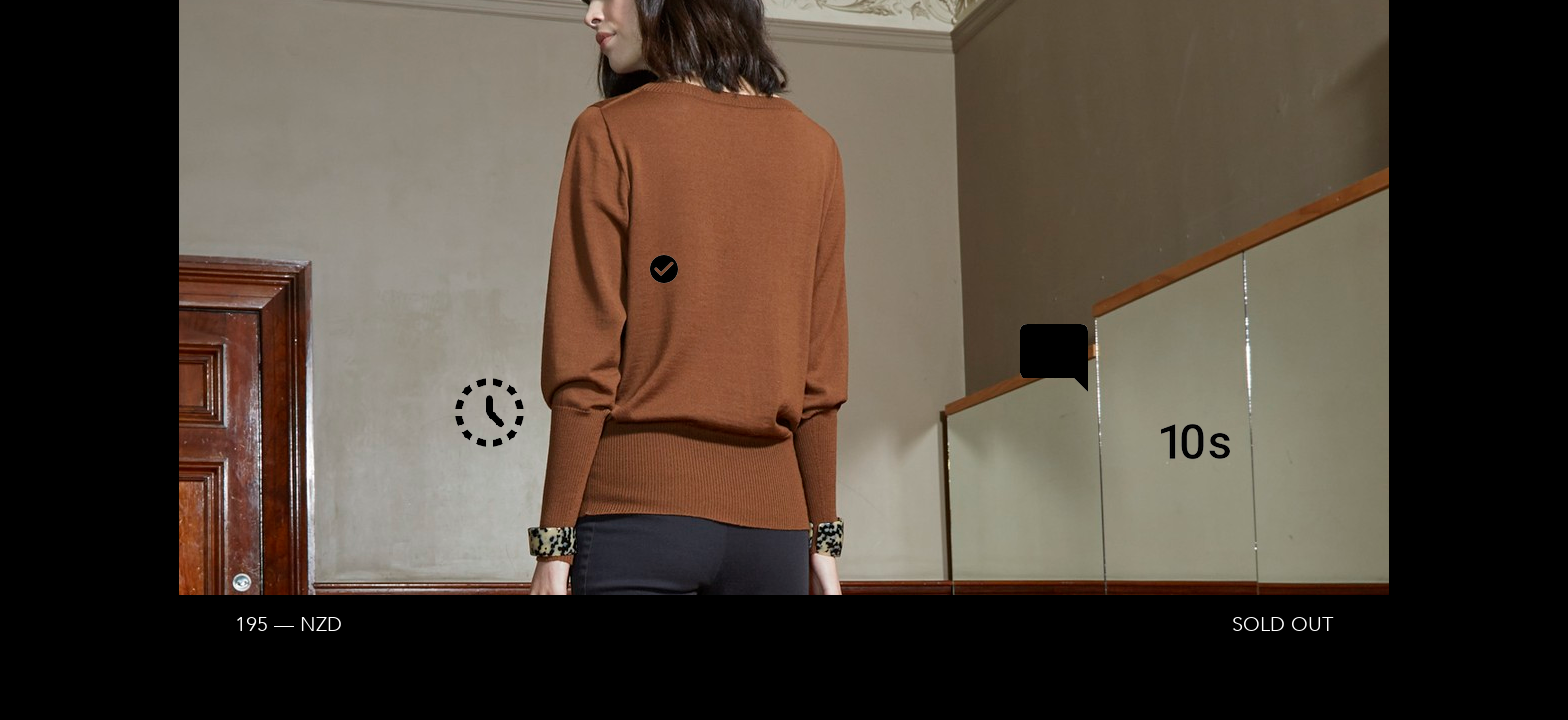 The image size is (1568, 720). What do you see at coordinates (489, 412) in the screenshot?
I see `toggle history tracking off` at bounding box center [489, 412].